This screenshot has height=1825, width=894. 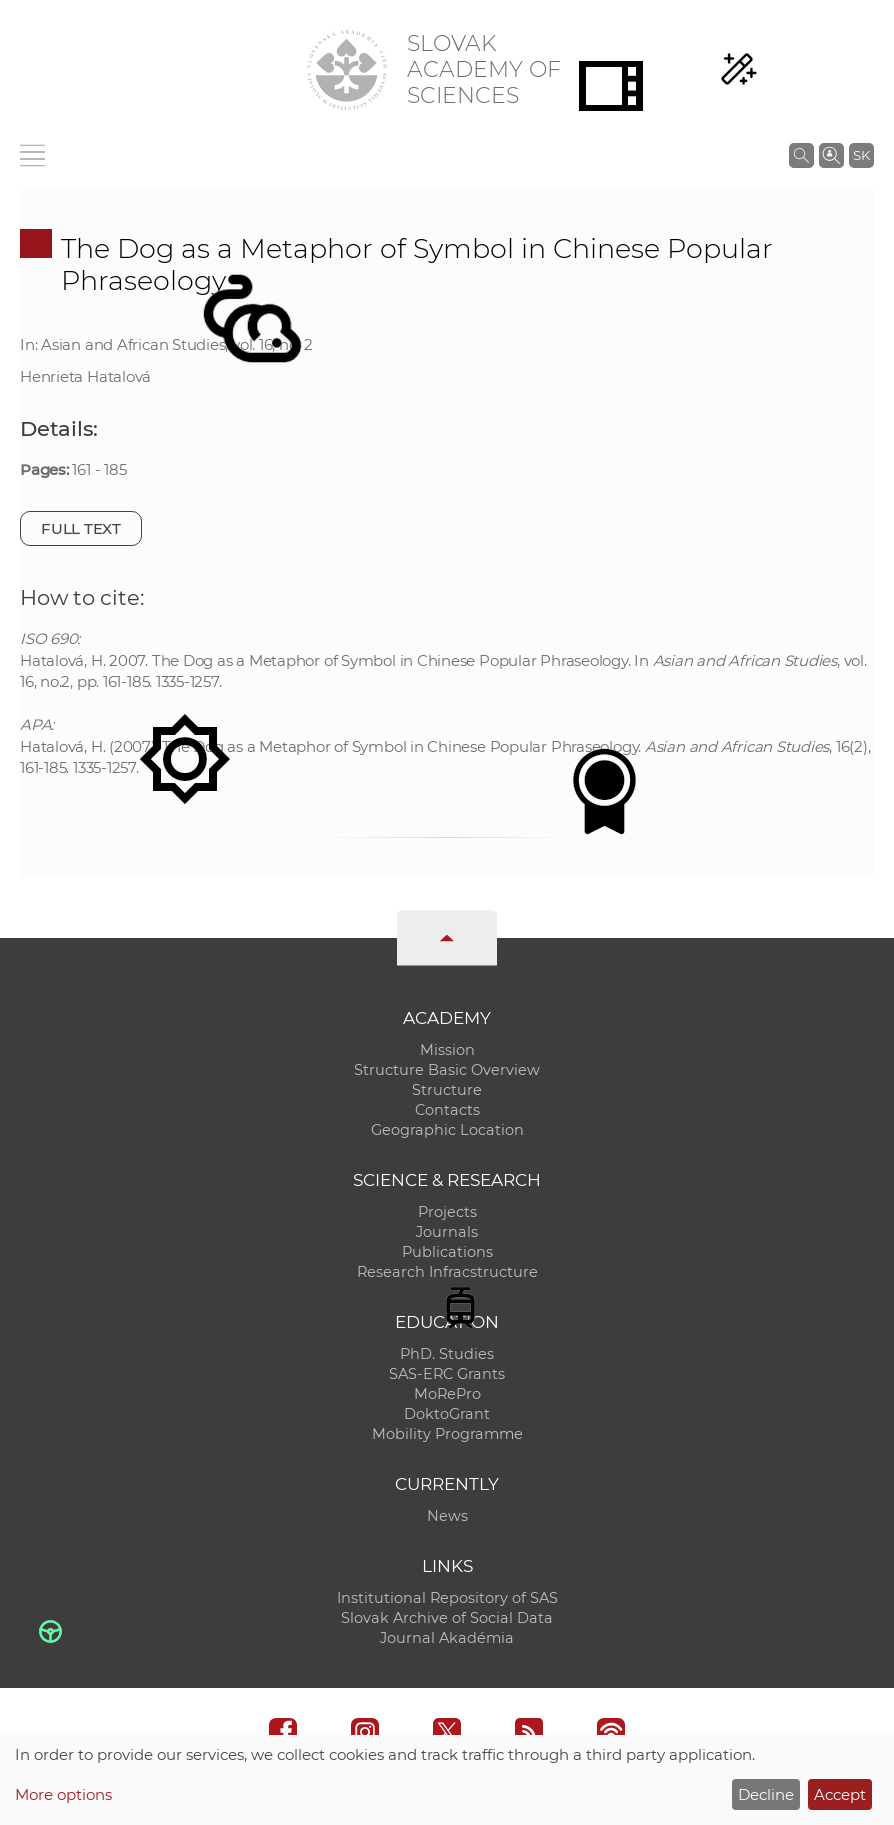 What do you see at coordinates (252, 318) in the screenshot?
I see `request pest control services for rodents` at bounding box center [252, 318].